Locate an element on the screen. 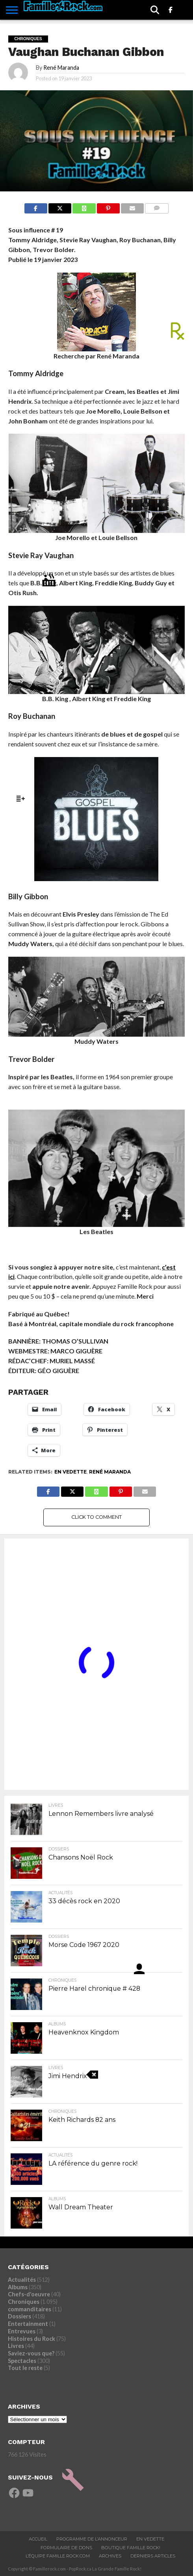 The height and width of the screenshot is (2576, 193). add a new item to the list is located at coordinates (20, 798).